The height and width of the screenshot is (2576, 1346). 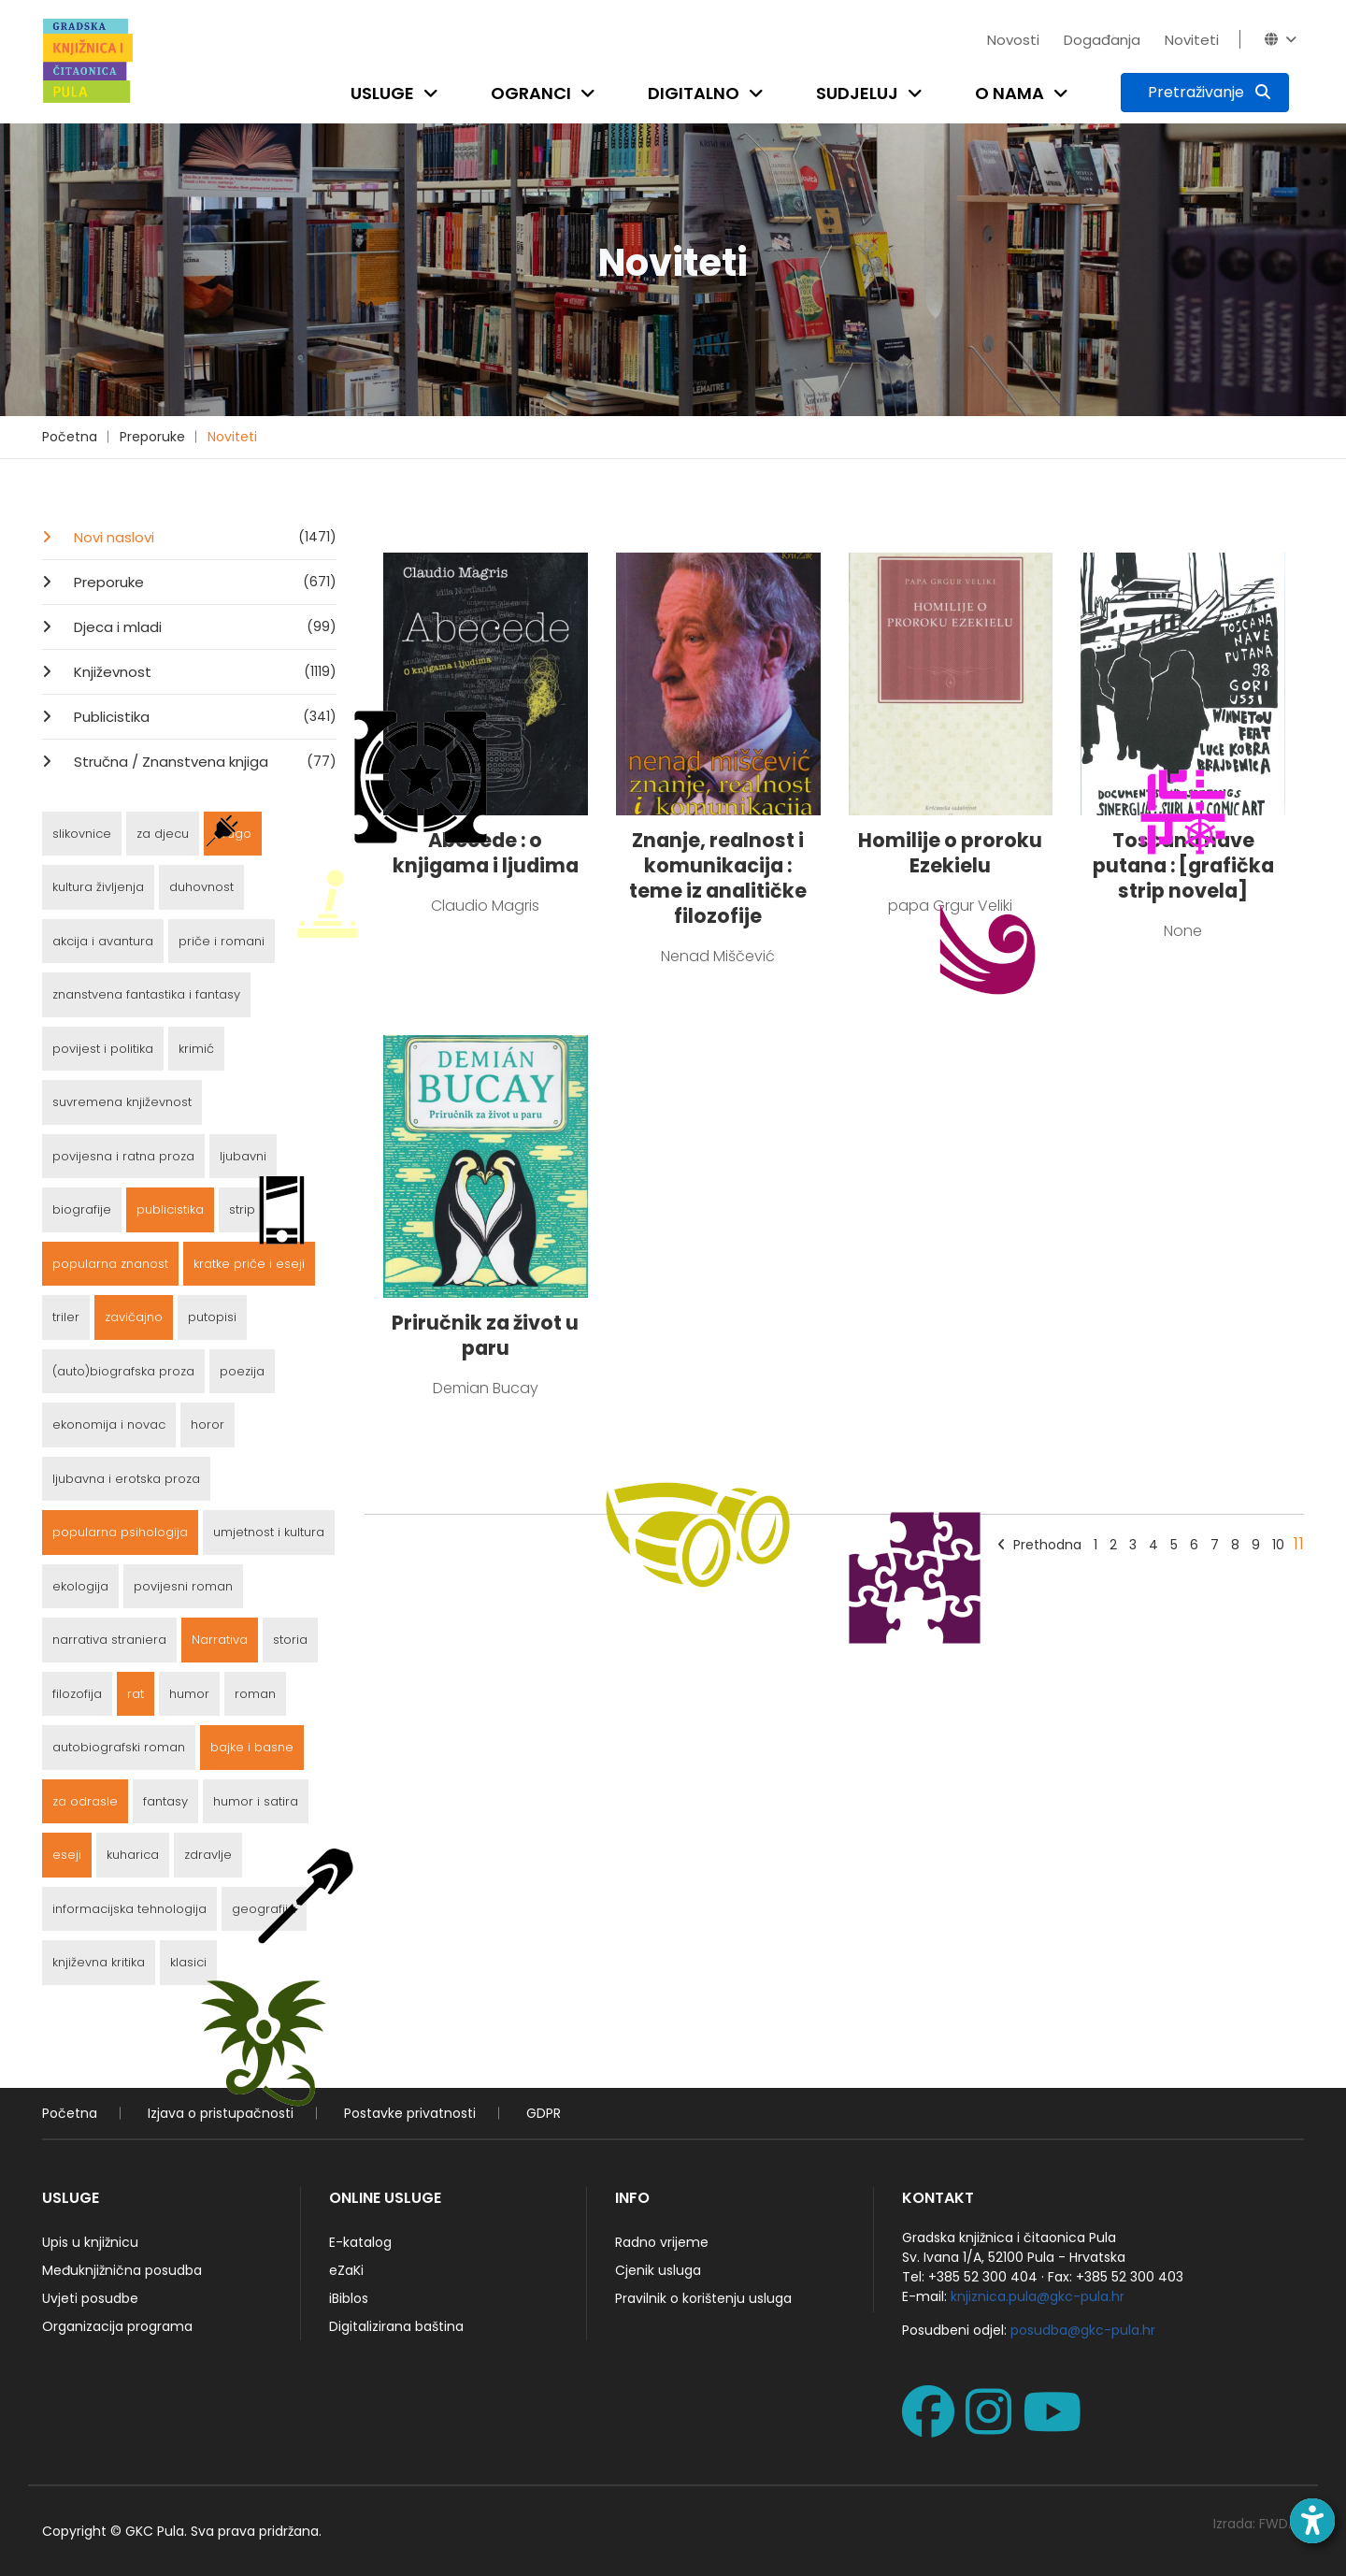 I want to click on access puzzle or brain training games, so click(x=914, y=1577).